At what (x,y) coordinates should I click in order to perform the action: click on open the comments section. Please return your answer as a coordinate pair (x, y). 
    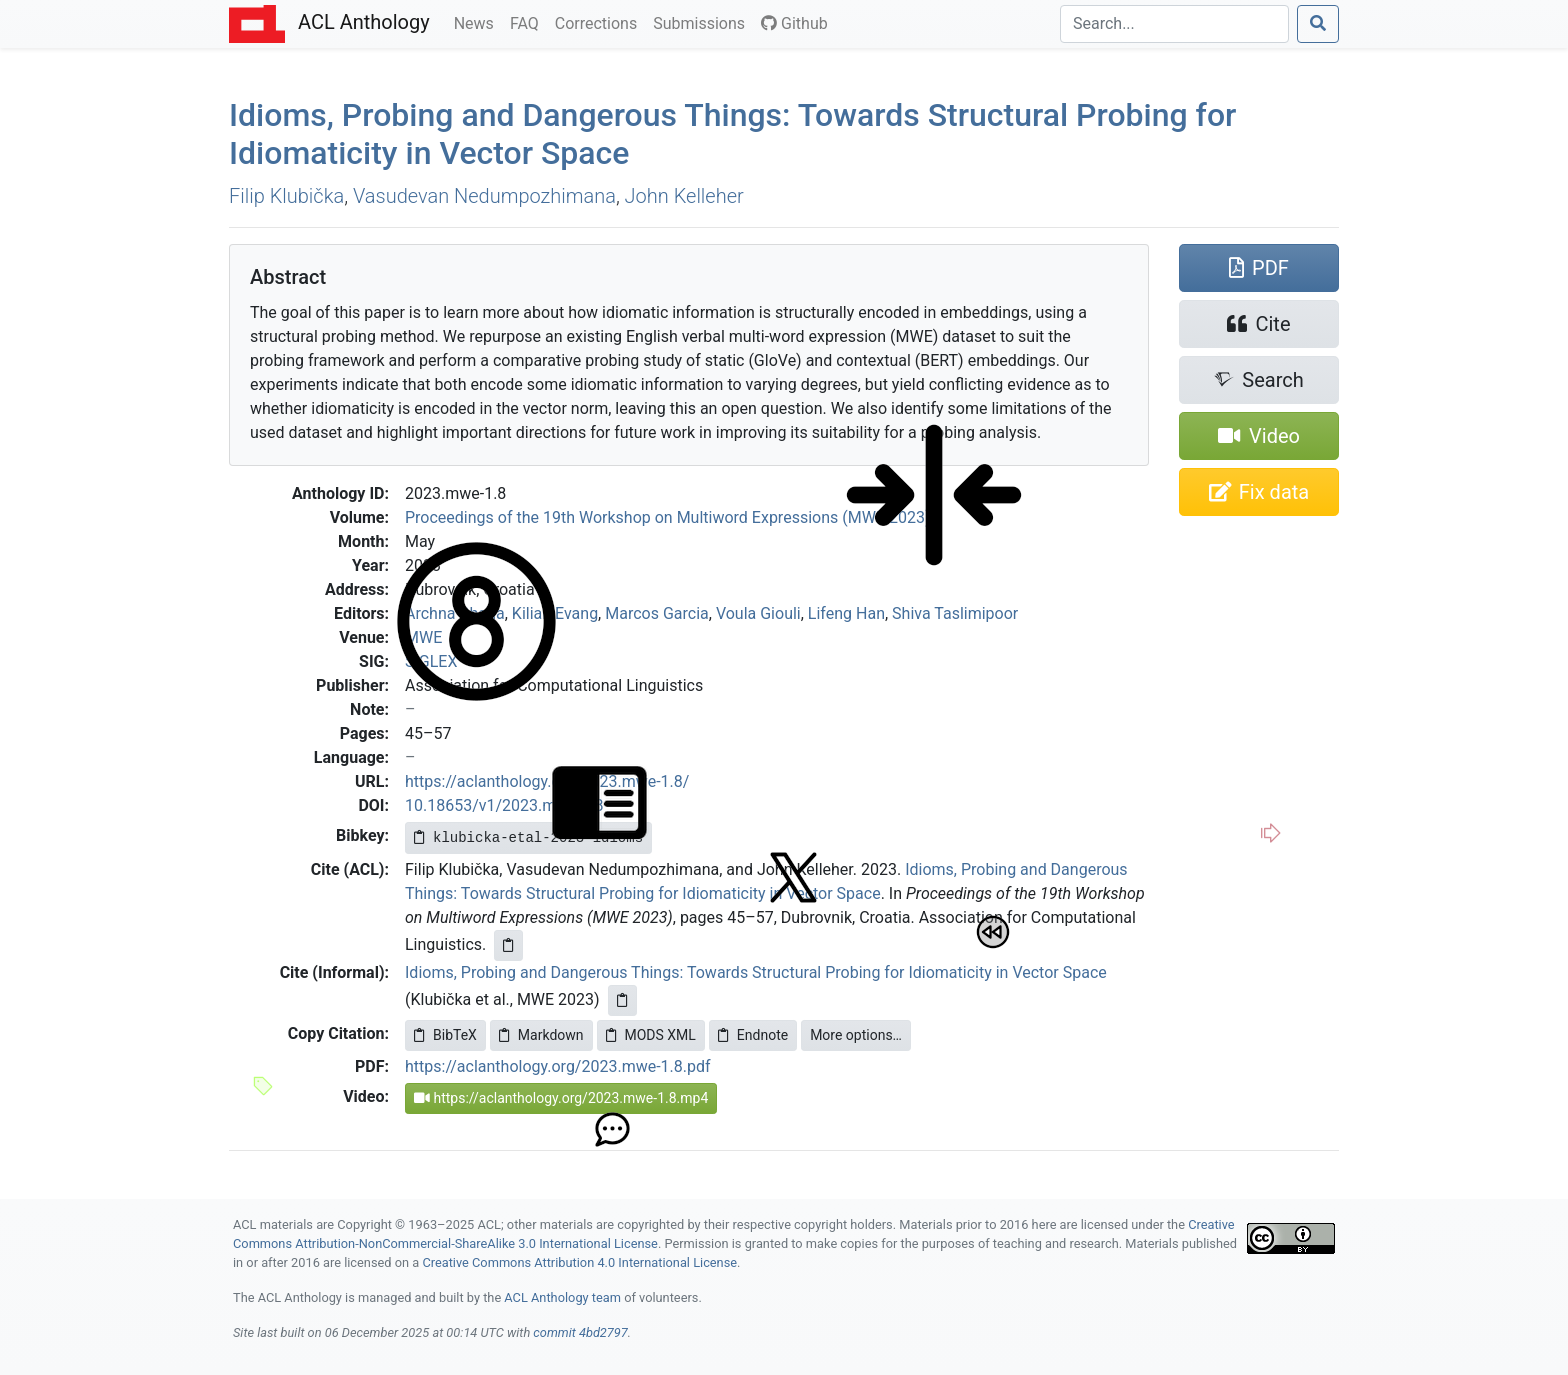
    Looking at the image, I should click on (612, 1129).